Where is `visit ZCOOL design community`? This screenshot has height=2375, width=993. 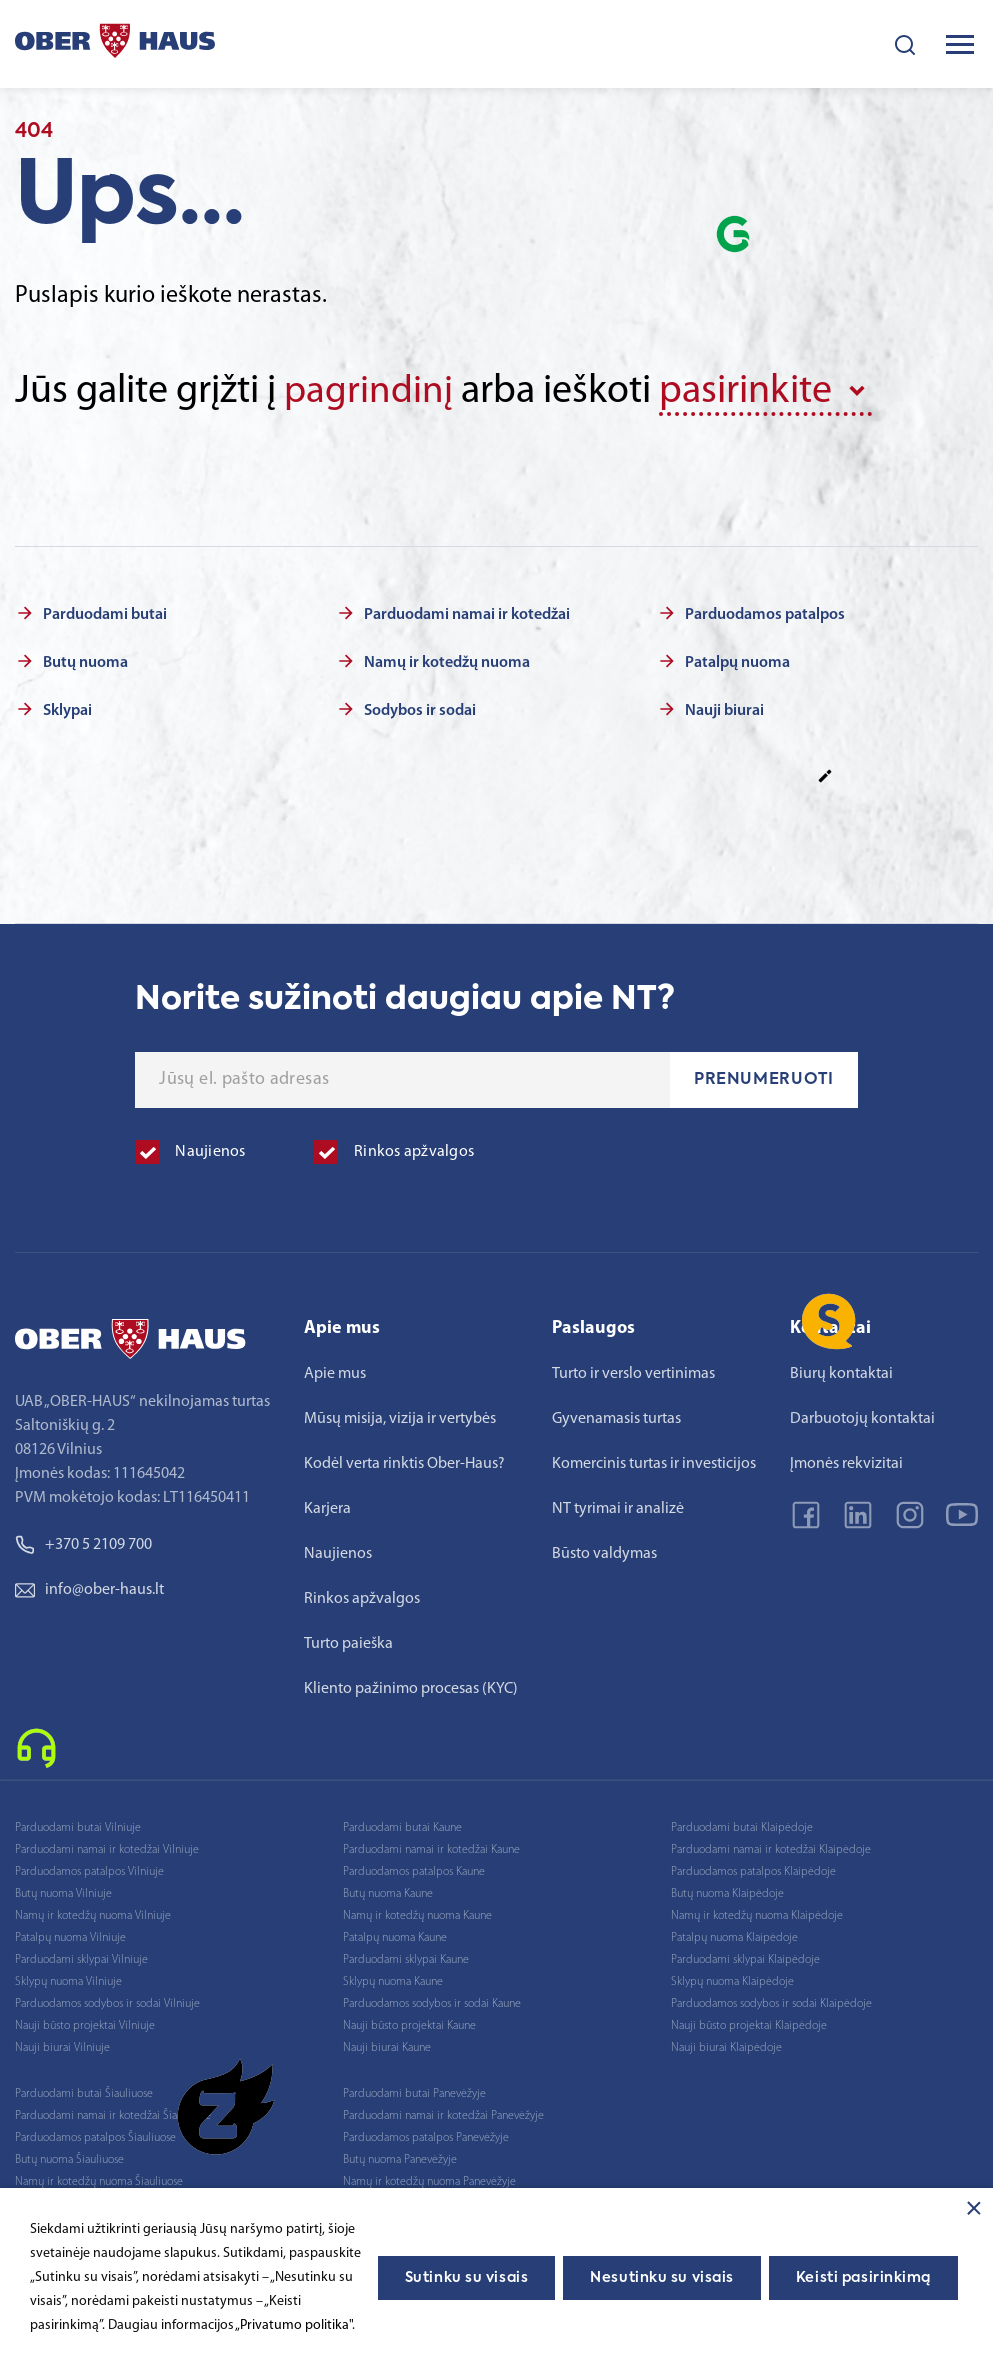 visit ZCOOL design community is located at coordinates (226, 2107).